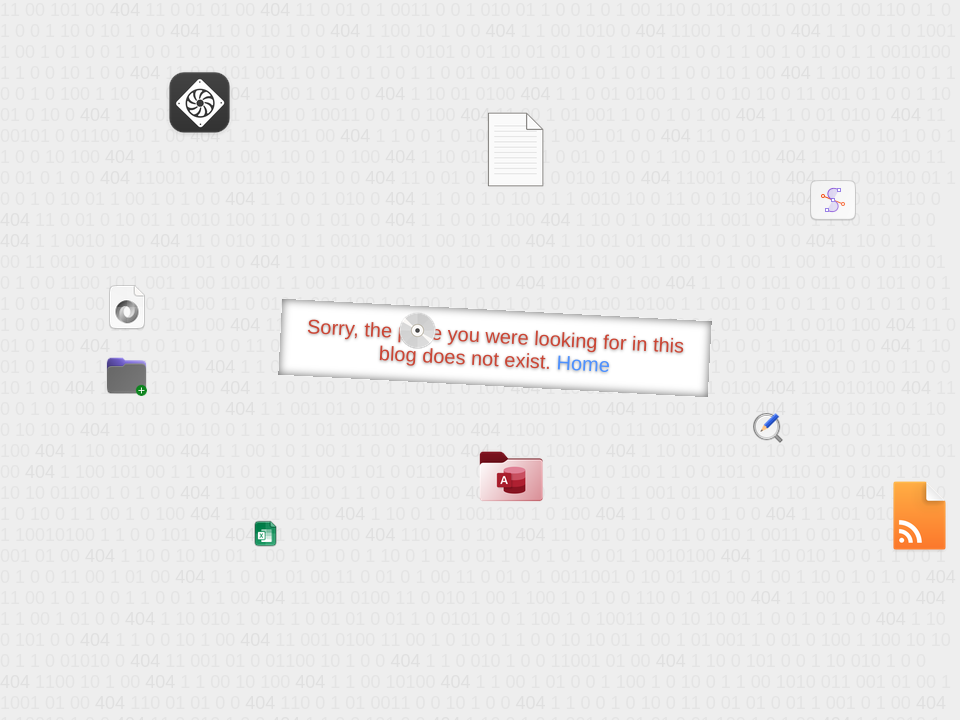 This screenshot has height=720, width=960. I want to click on open find and replace tool, so click(768, 428).